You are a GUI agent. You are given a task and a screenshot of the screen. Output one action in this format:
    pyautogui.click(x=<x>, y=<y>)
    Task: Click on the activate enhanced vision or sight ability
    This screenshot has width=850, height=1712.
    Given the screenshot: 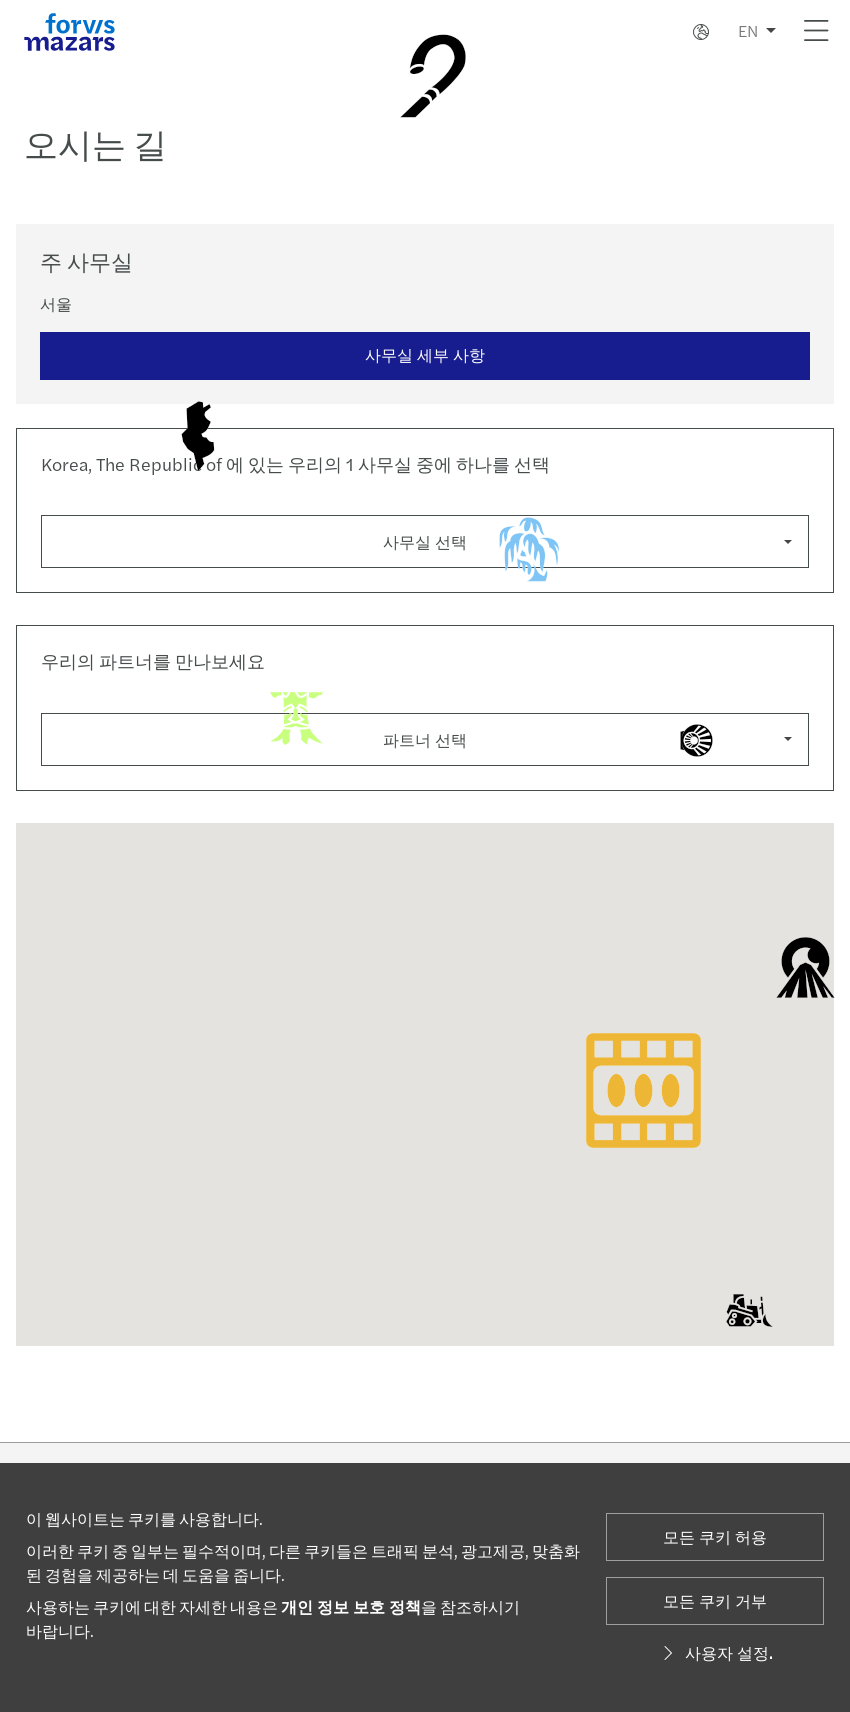 What is the action you would take?
    pyautogui.click(x=805, y=967)
    